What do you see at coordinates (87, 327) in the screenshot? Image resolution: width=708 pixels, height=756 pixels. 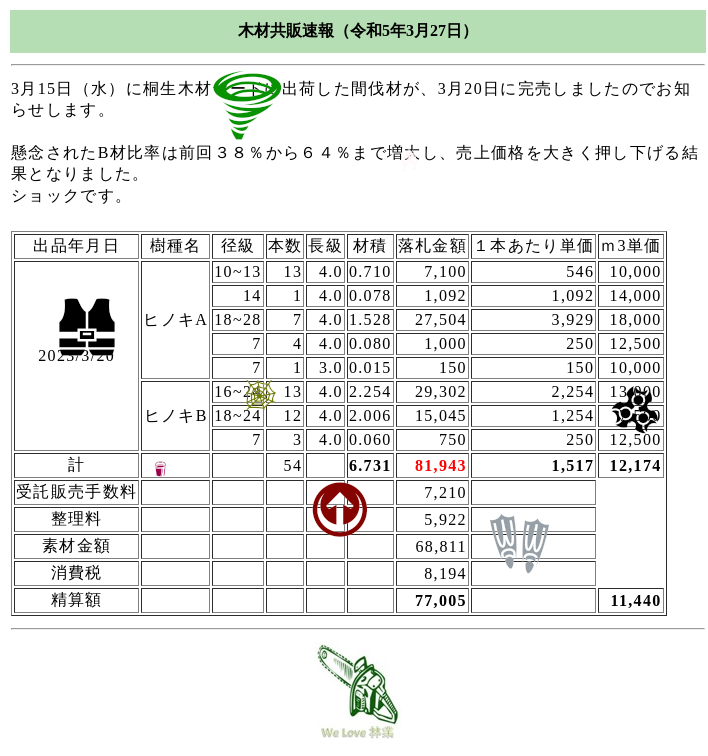 I see `access safety equipment or gear settings` at bounding box center [87, 327].